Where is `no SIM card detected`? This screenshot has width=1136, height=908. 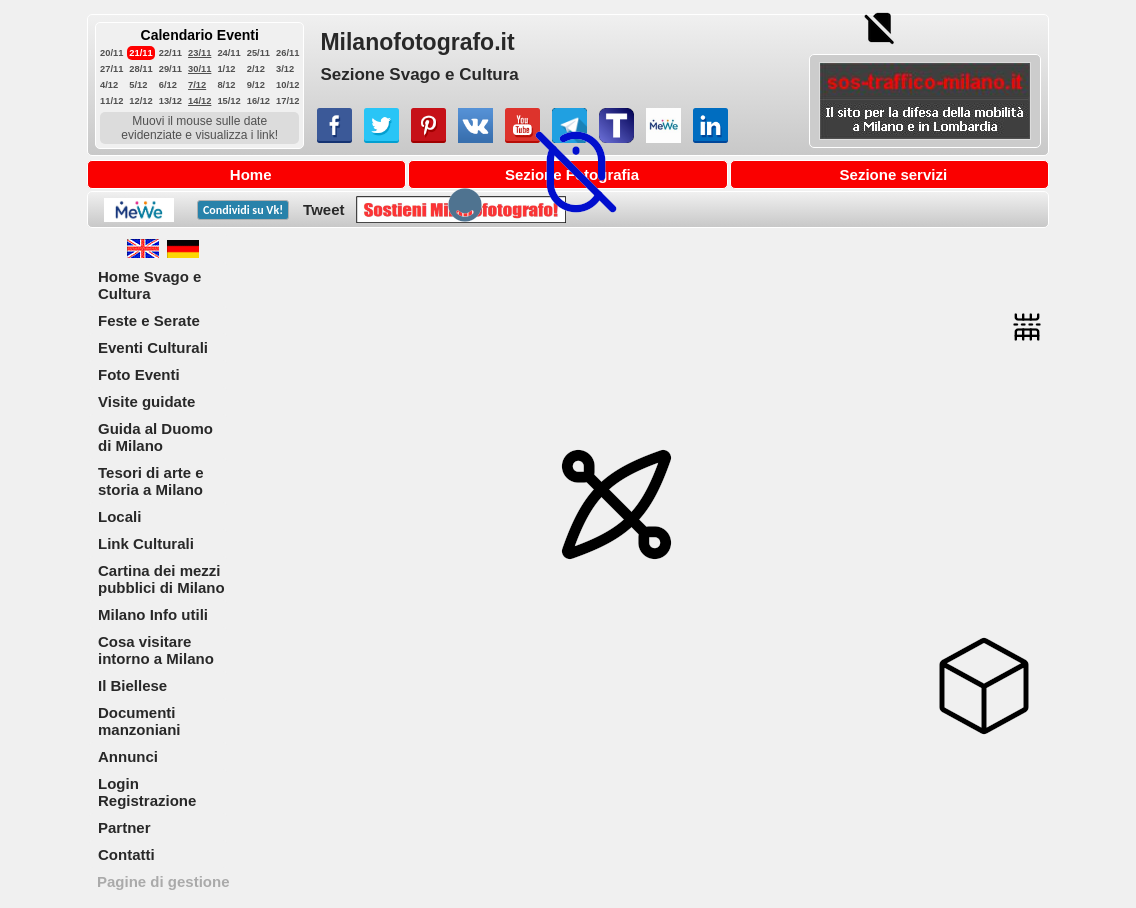
no SIM card detected is located at coordinates (879, 27).